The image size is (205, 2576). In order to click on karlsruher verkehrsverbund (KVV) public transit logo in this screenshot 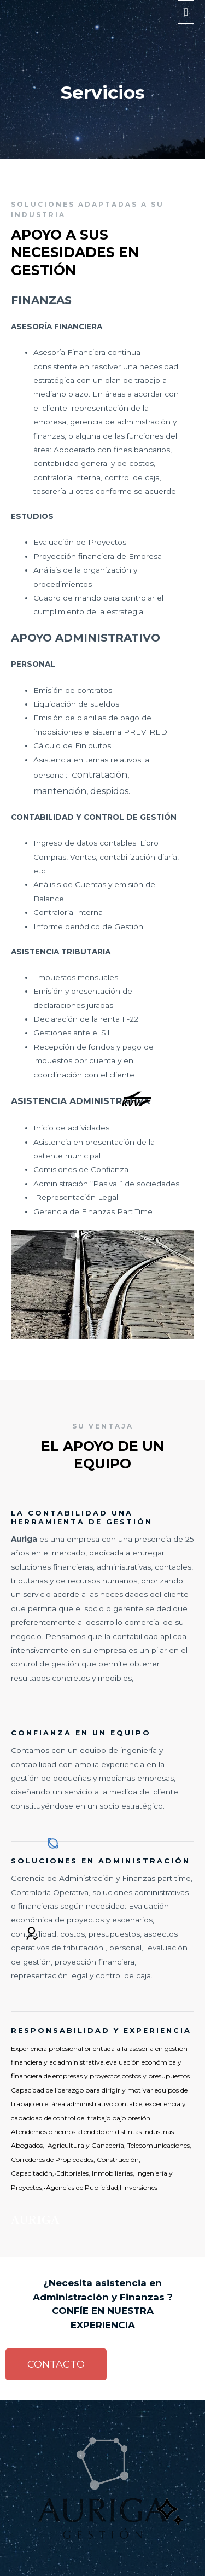, I will do `click(137, 1099)`.